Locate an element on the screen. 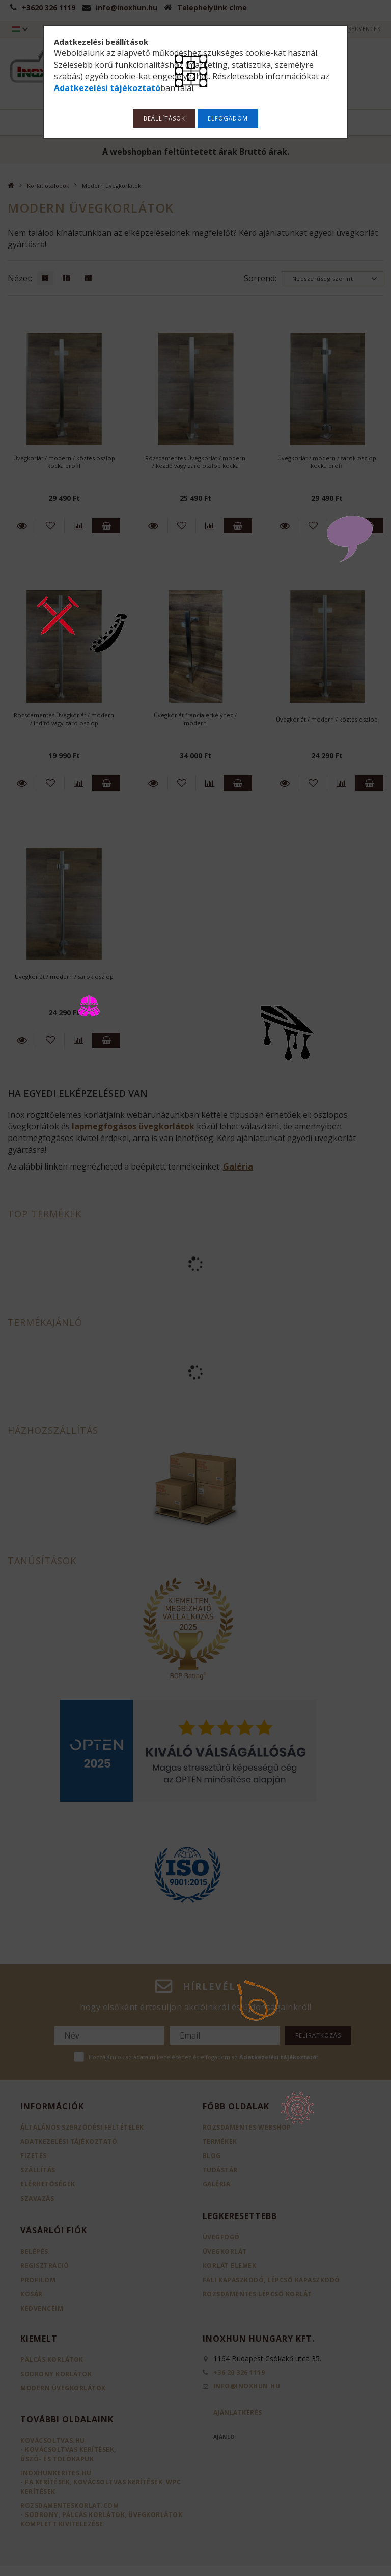 The height and width of the screenshot is (2576, 391). abstract grid or pattern layout selector is located at coordinates (191, 71).